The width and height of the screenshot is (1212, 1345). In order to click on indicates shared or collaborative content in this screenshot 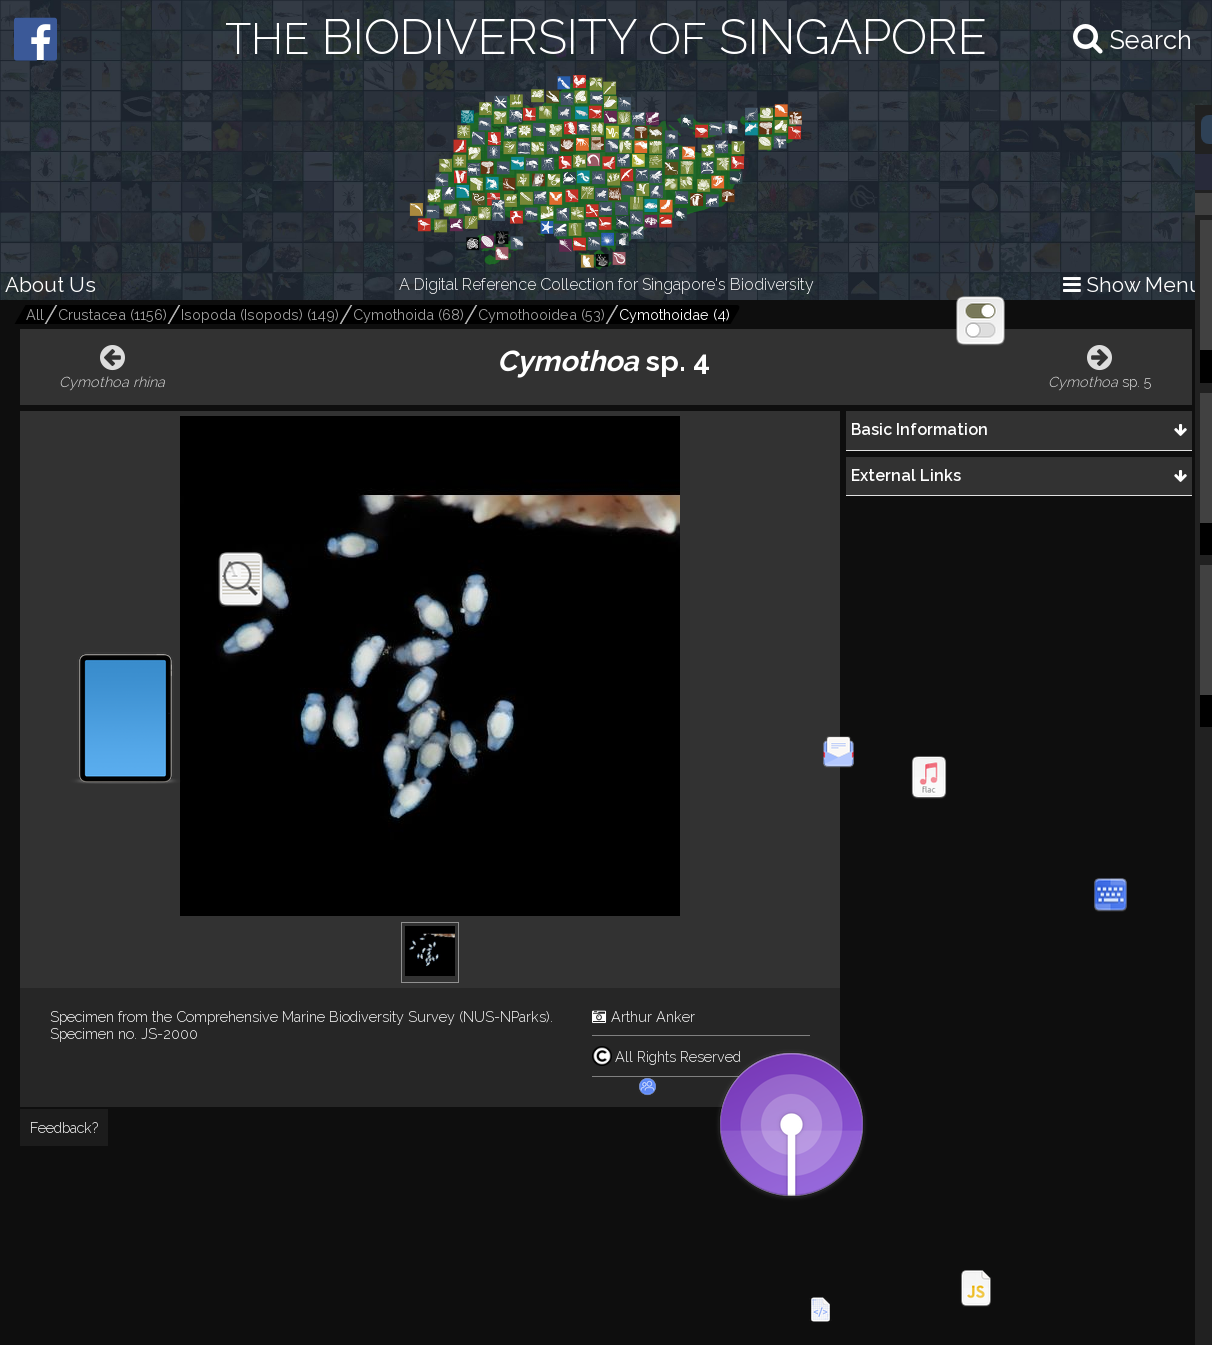, I will do `click(647, 1086)`.